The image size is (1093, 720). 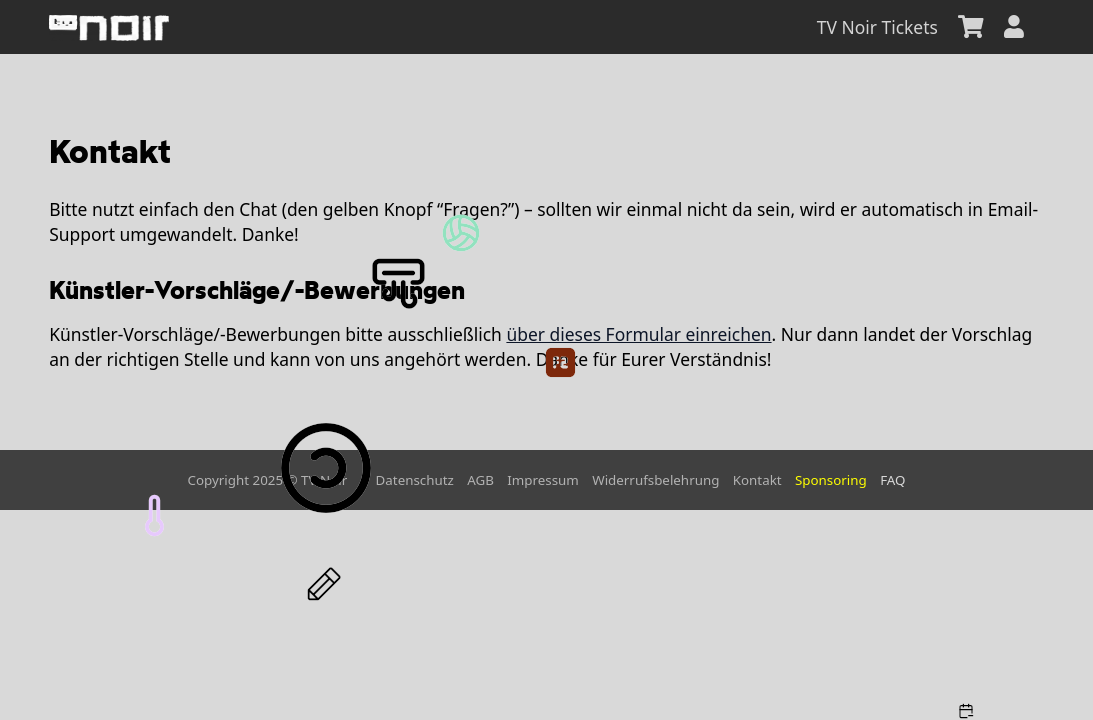 I want to click on remove an event from your calendar, so click(x=966, y=711).